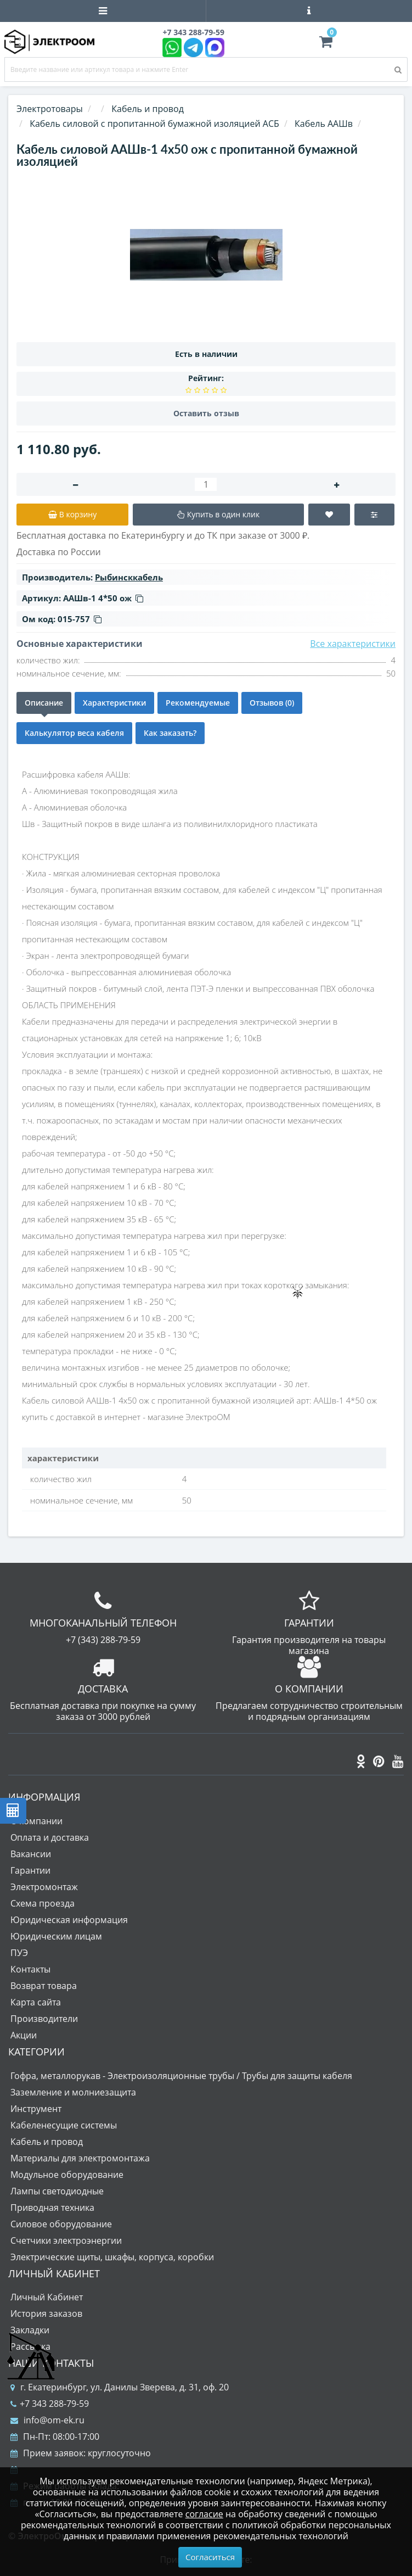  Describe the element at coordinates (297, 1292) in the screenshot. I see `equip a tribal accessory or amulet` at that location.